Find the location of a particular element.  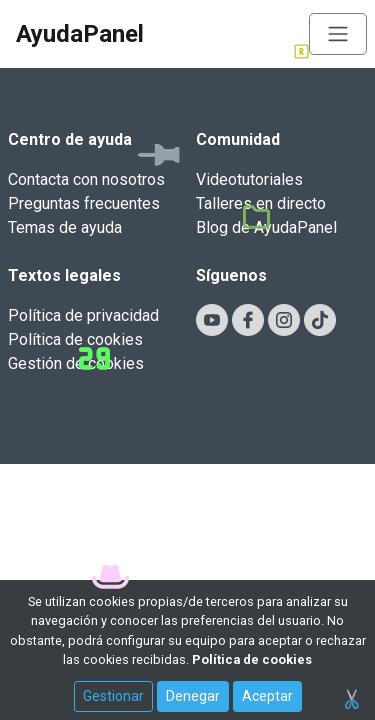

open file folder is located at coordinates (256, 217).